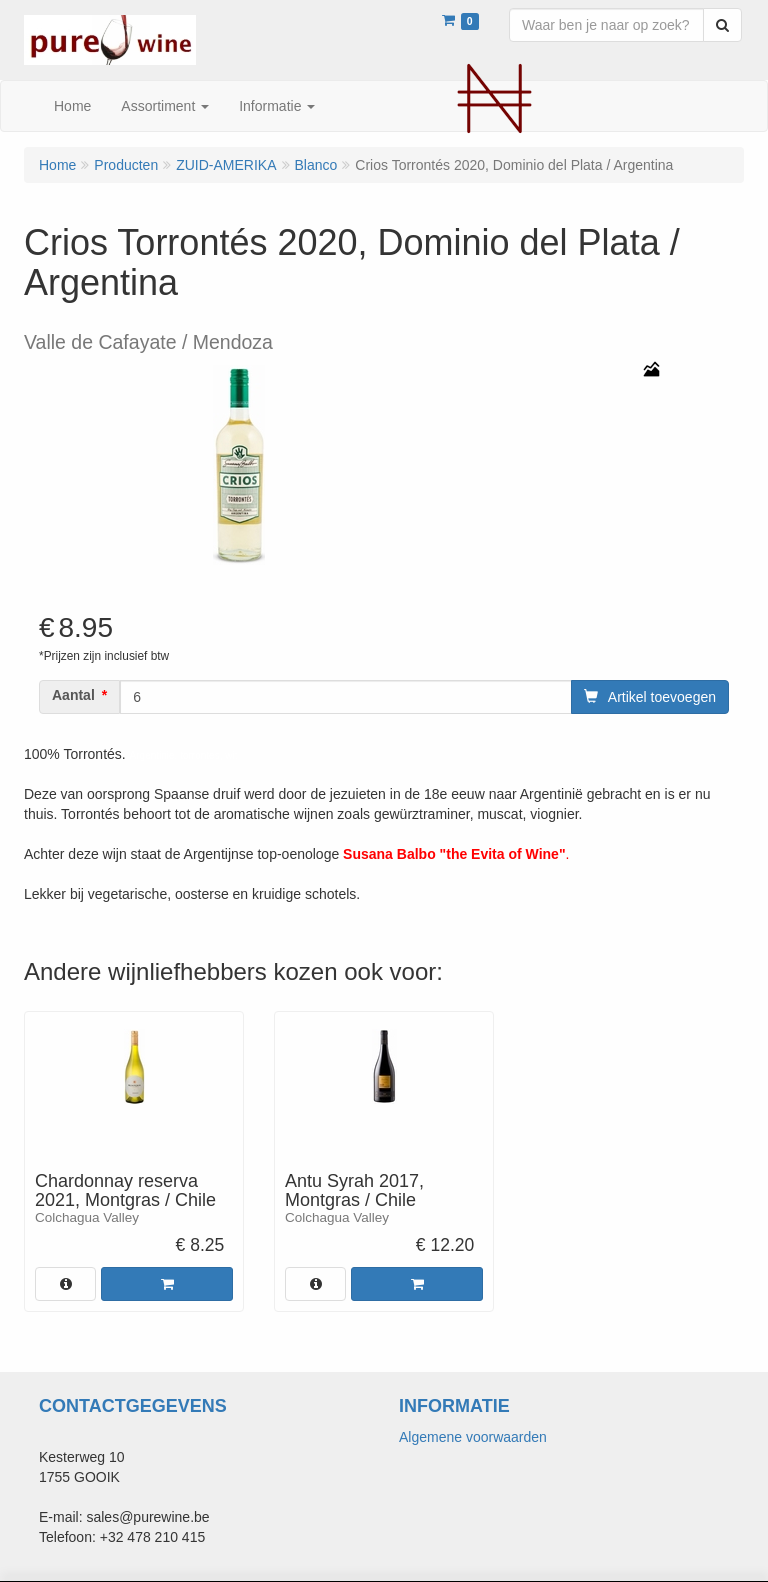 This screenshot has width=768, height=1582. What do you see at coordinates (494, 98) in the screenshot?
I see `indicates Nigerian naira currency` at bounding box center [494, 98].